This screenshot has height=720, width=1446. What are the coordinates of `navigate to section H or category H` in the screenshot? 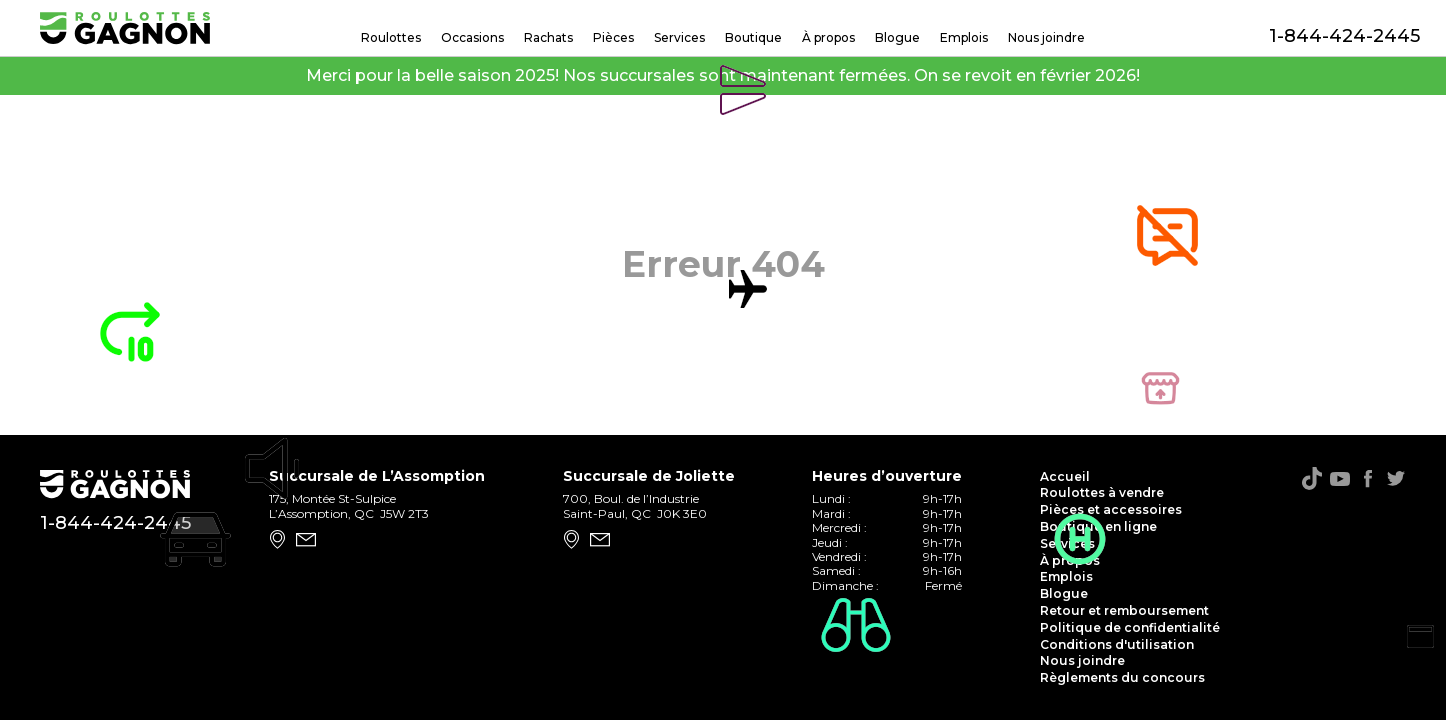 It's located at (1080, 539).